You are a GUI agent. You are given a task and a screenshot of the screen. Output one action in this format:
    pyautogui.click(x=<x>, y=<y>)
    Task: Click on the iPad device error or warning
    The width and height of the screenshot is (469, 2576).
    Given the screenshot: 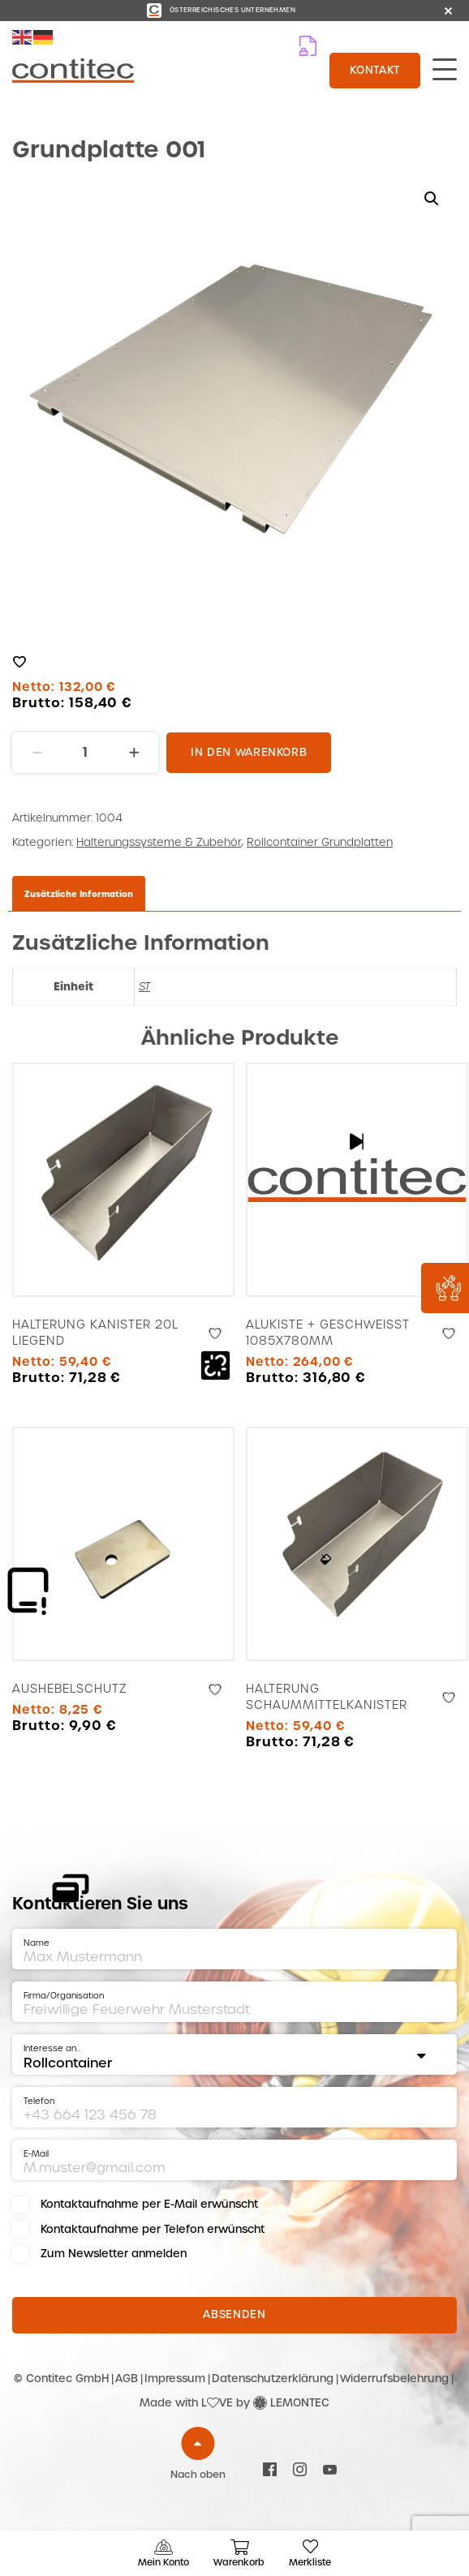 What is the action you would take?
    pyautogui.click(x=28, y=1590)
    